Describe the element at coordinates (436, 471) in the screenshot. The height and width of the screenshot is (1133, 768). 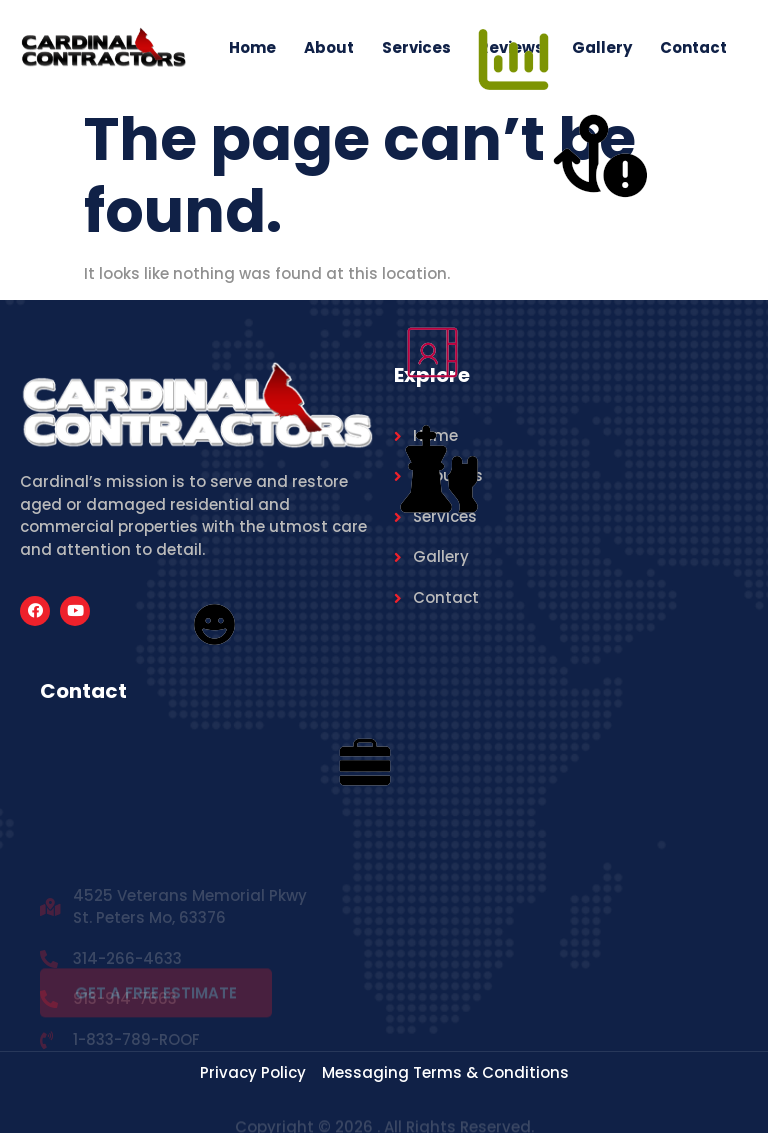
I see `play chess game` at that location.